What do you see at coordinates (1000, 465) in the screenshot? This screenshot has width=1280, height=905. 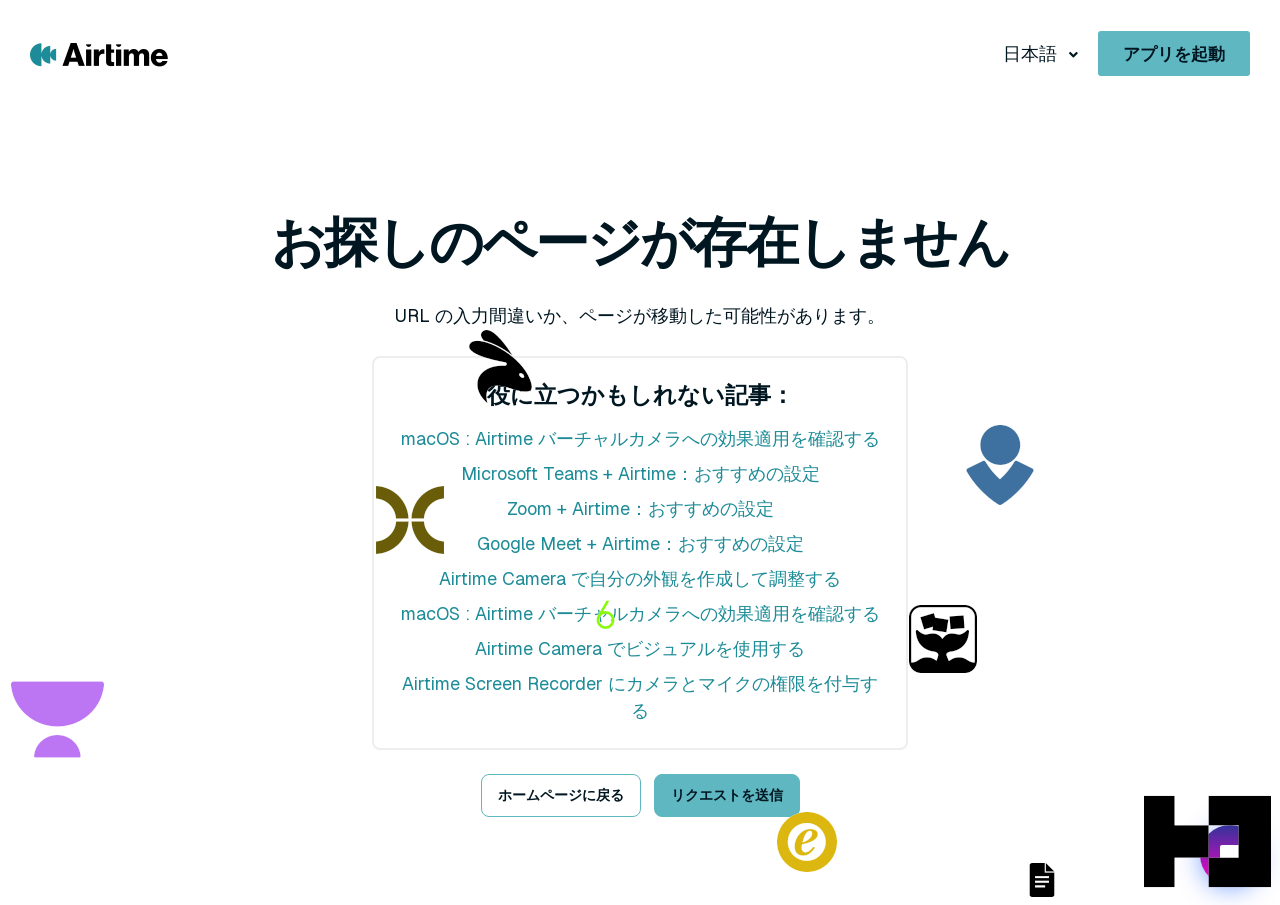 I see `opsgenie incident management platform logo` at bounding box center [1000, 465].